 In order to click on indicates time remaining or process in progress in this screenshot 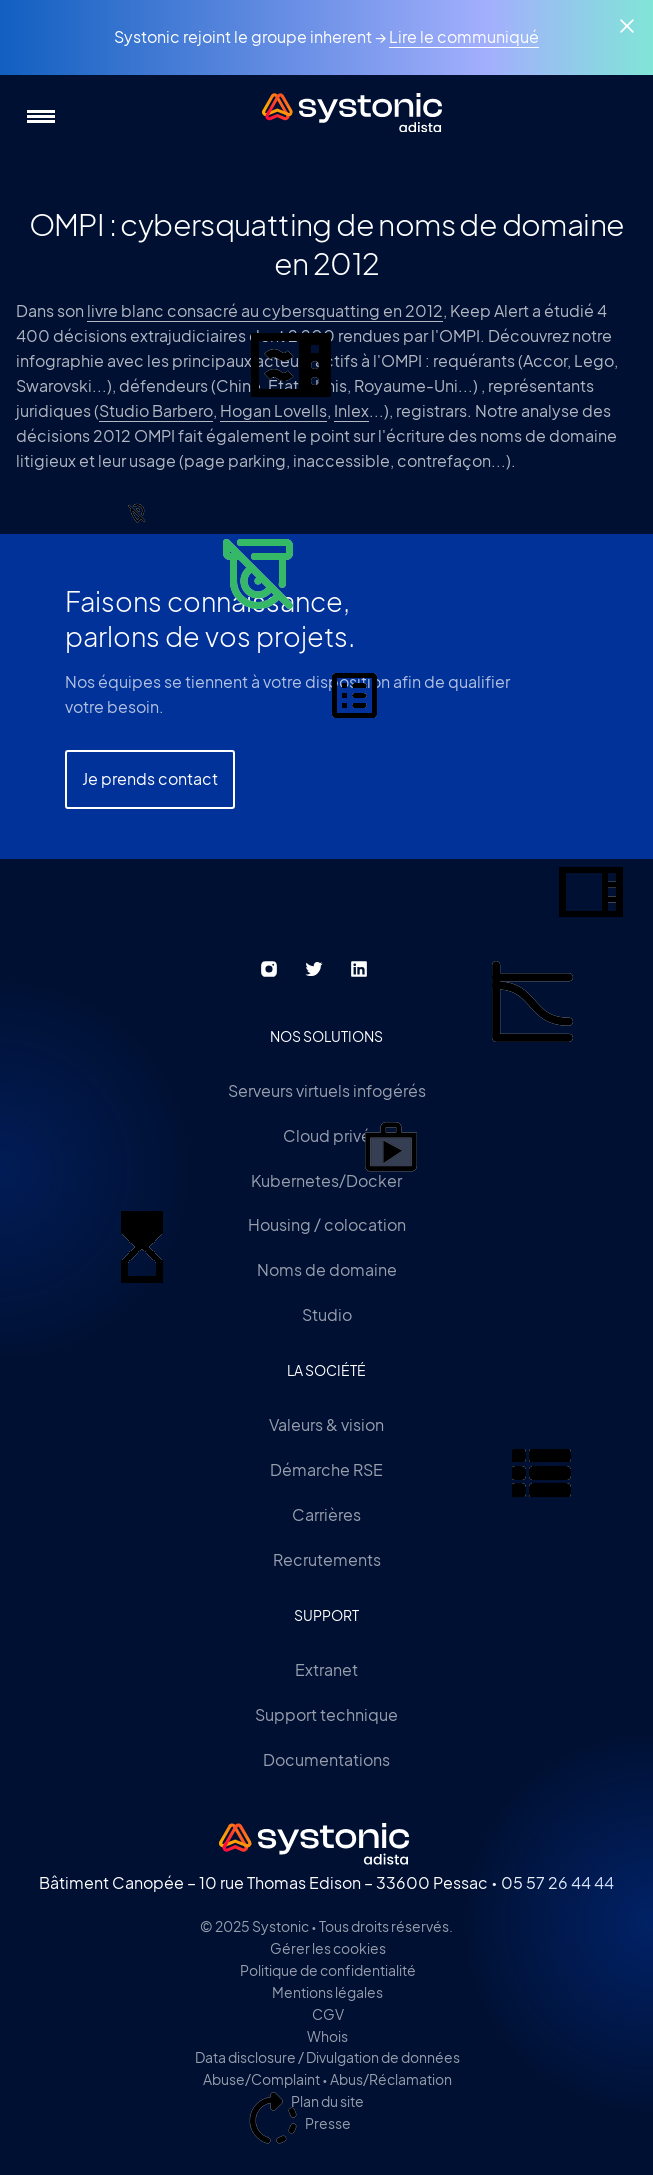, I will do `click(142, 1247)`.